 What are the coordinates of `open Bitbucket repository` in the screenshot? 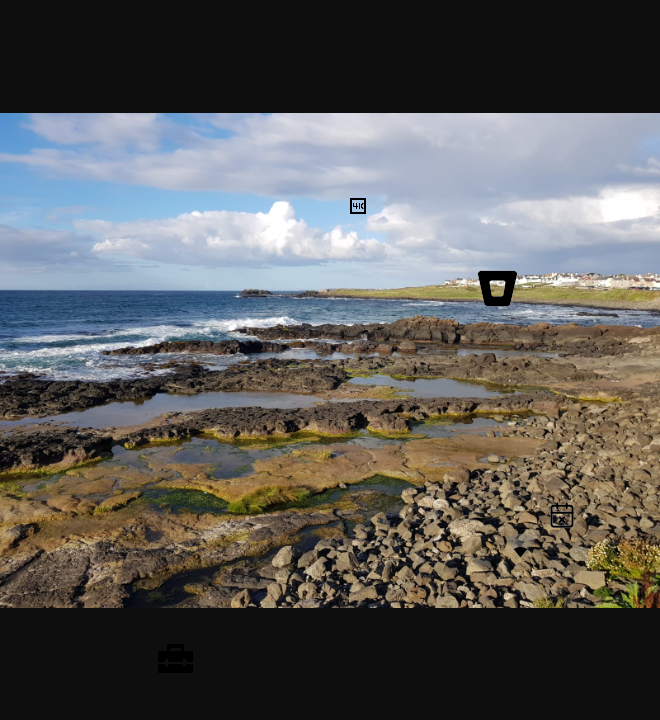 It's located at (497, 288).